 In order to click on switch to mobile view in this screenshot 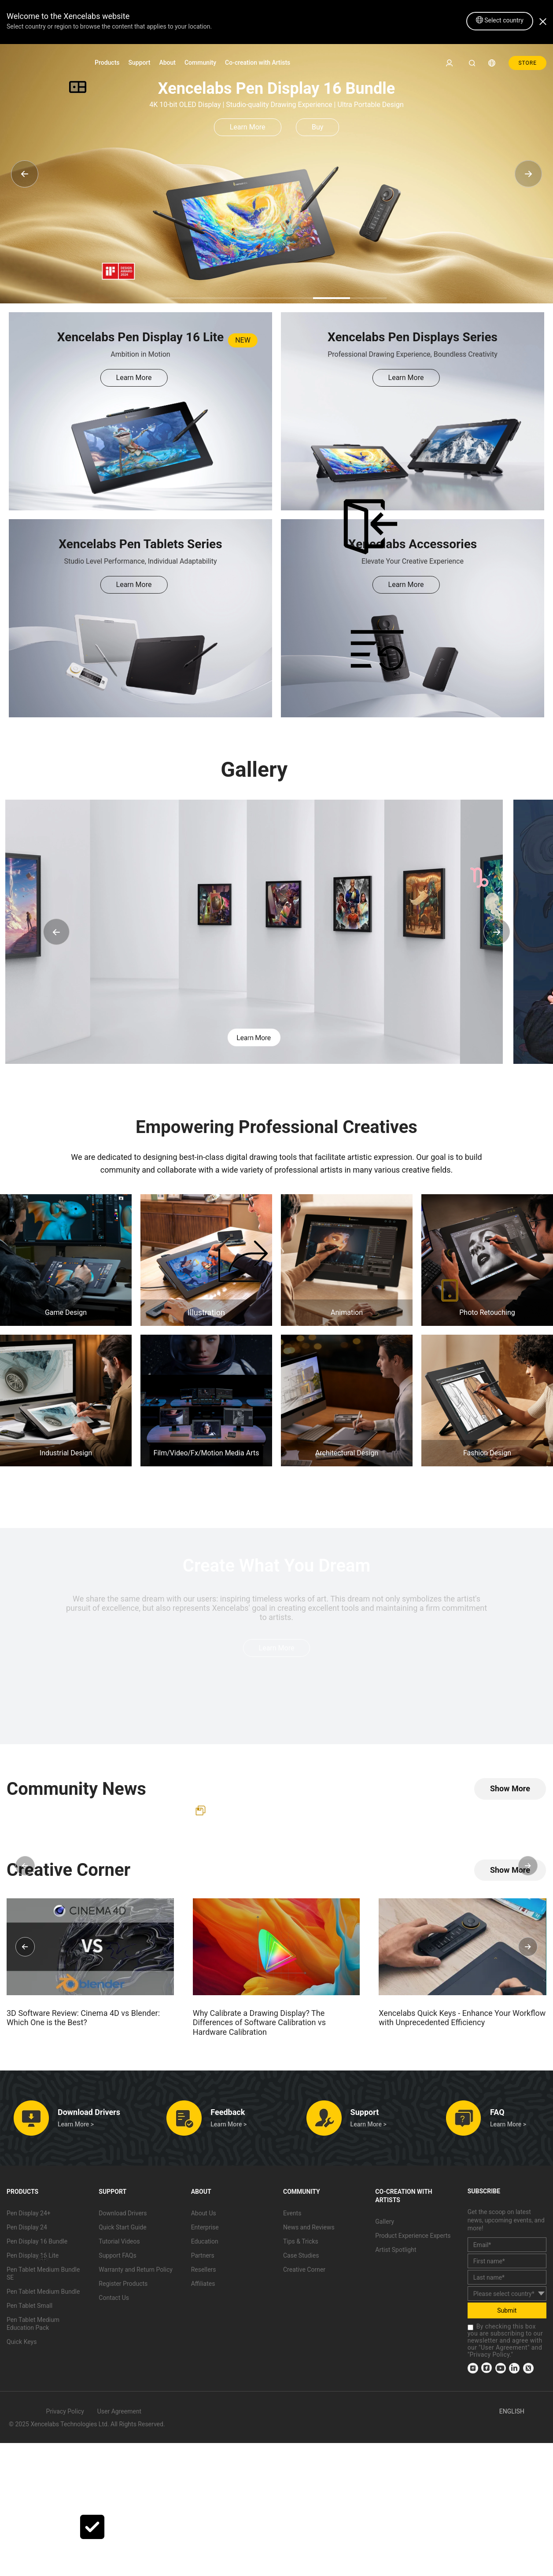, I will do `click(450, 1290)`.